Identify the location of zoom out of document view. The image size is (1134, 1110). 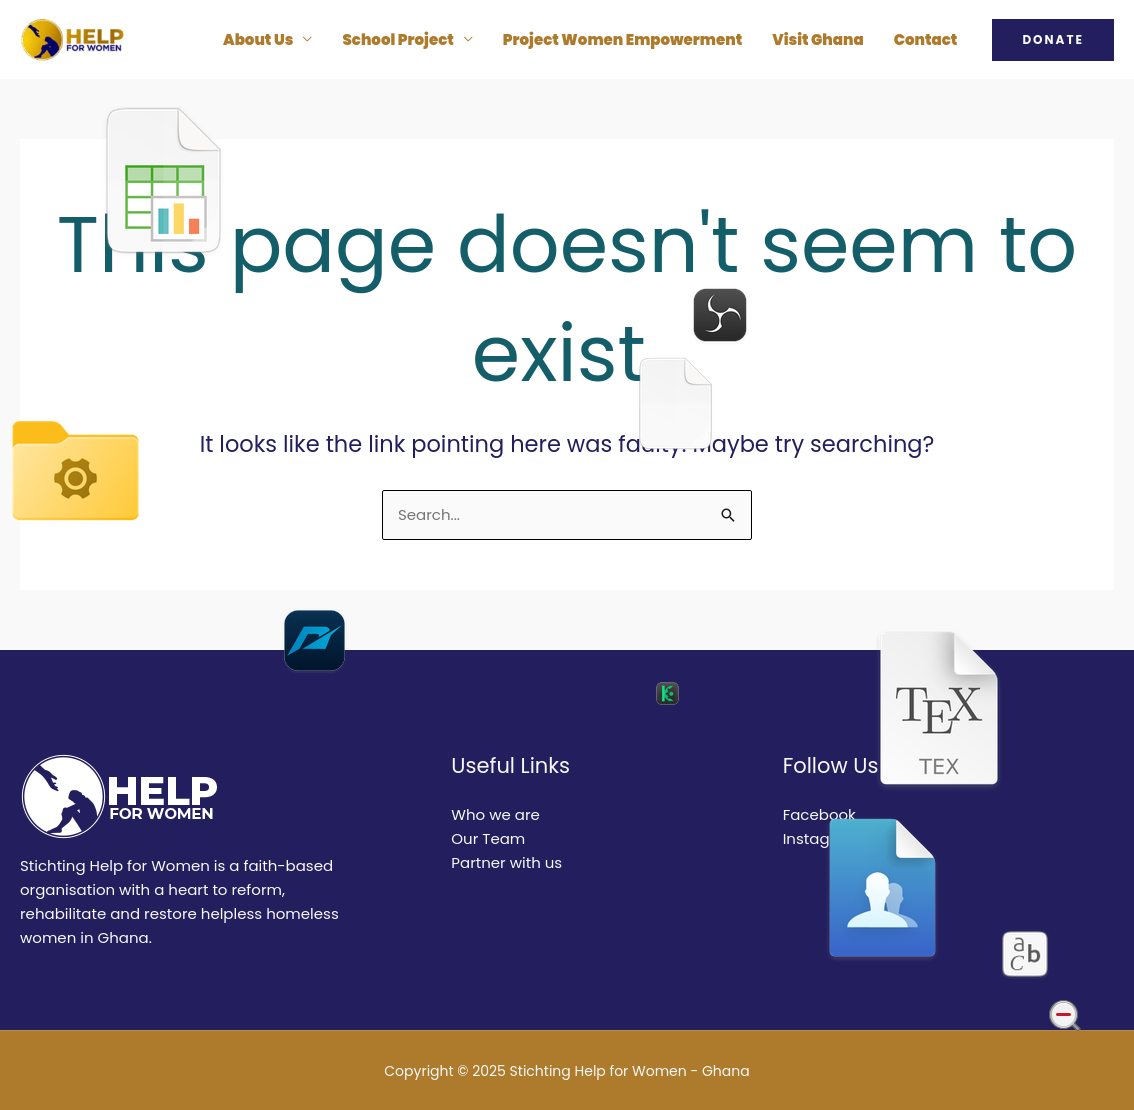
(1065, 1016).